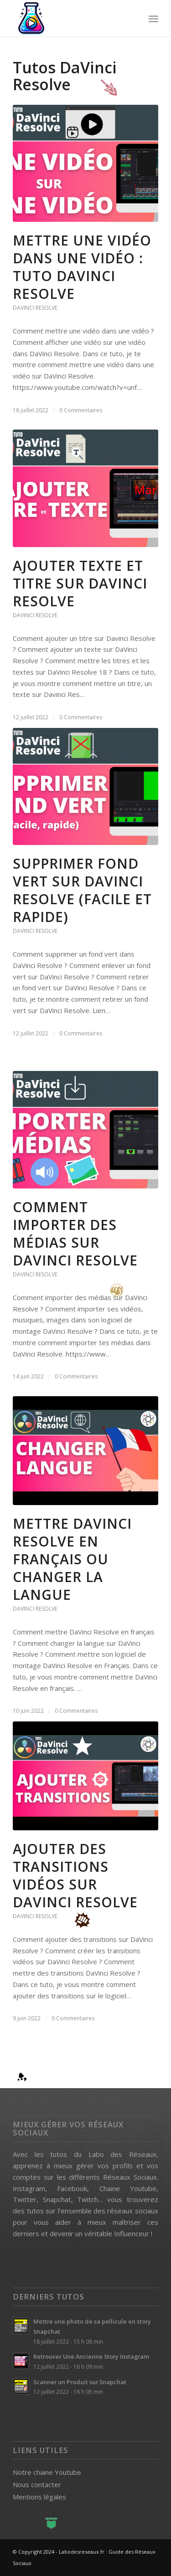  I want to click on equip spear hook weapon, so click(109, 87).